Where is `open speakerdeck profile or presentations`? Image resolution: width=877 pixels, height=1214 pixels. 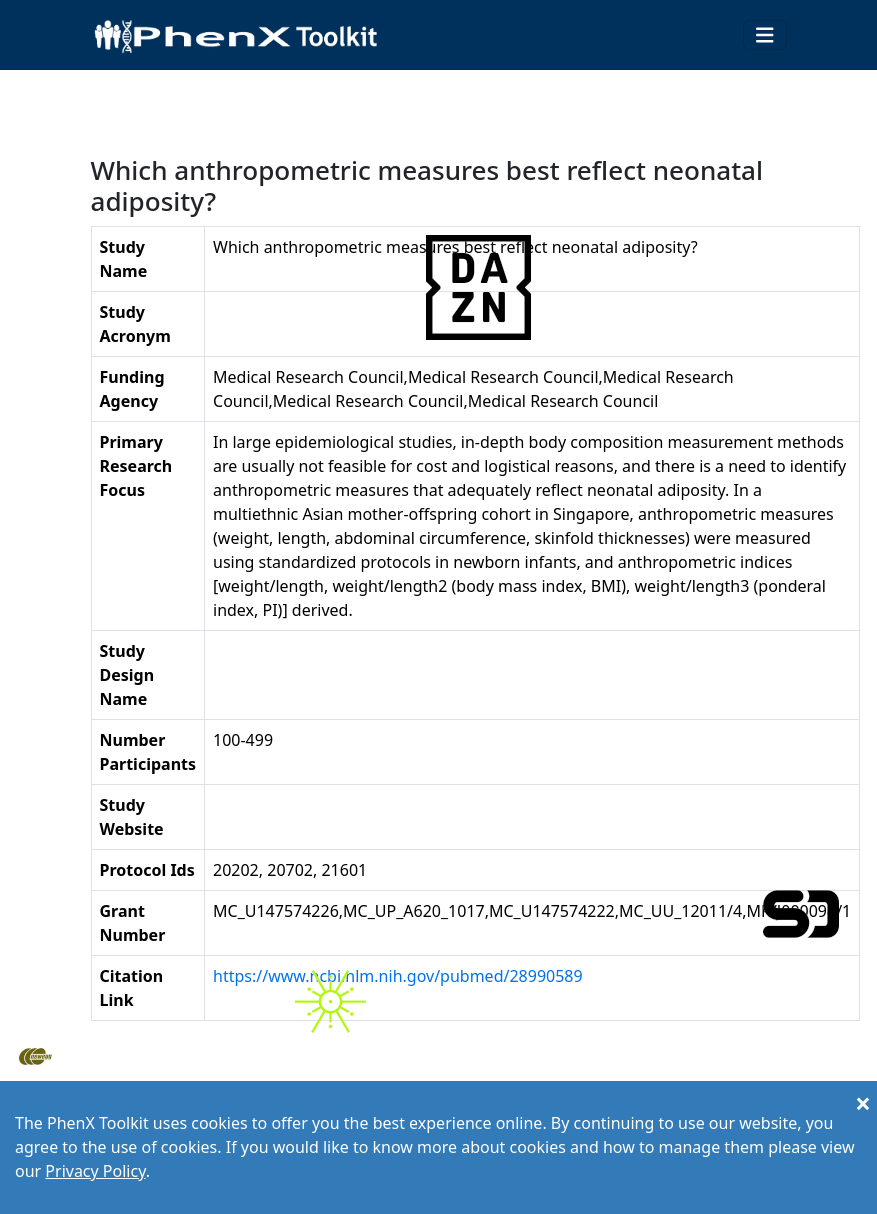 open speakerdeck profile or presentations is located at coordinates (801, 914).